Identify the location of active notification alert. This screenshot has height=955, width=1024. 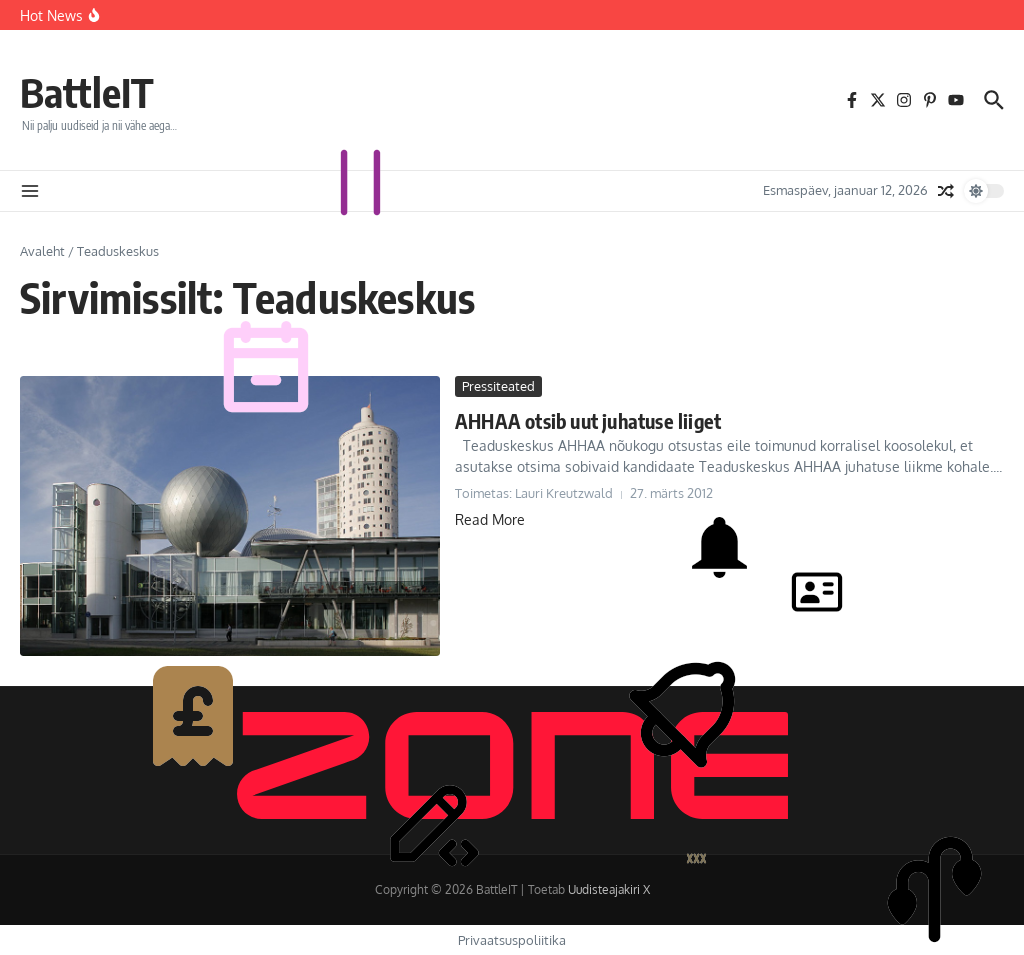
(683, 714).